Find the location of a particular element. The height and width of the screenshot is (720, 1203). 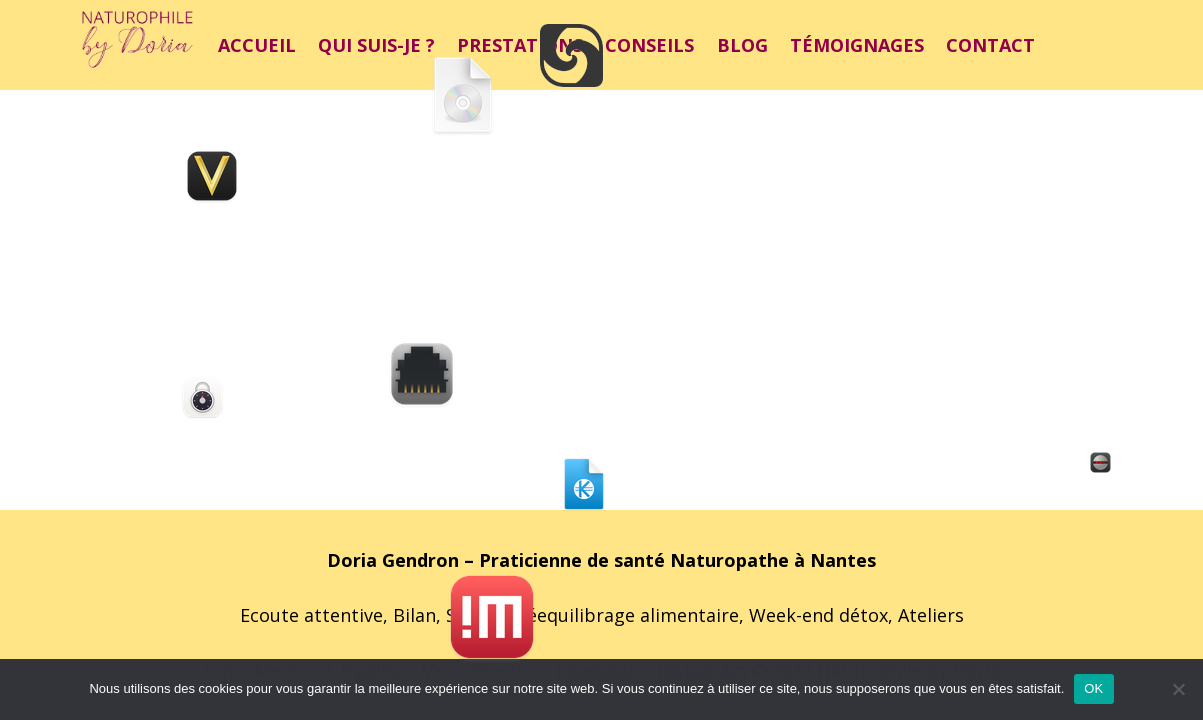

open meld file comparison tool is located at coordinates (571, 55).